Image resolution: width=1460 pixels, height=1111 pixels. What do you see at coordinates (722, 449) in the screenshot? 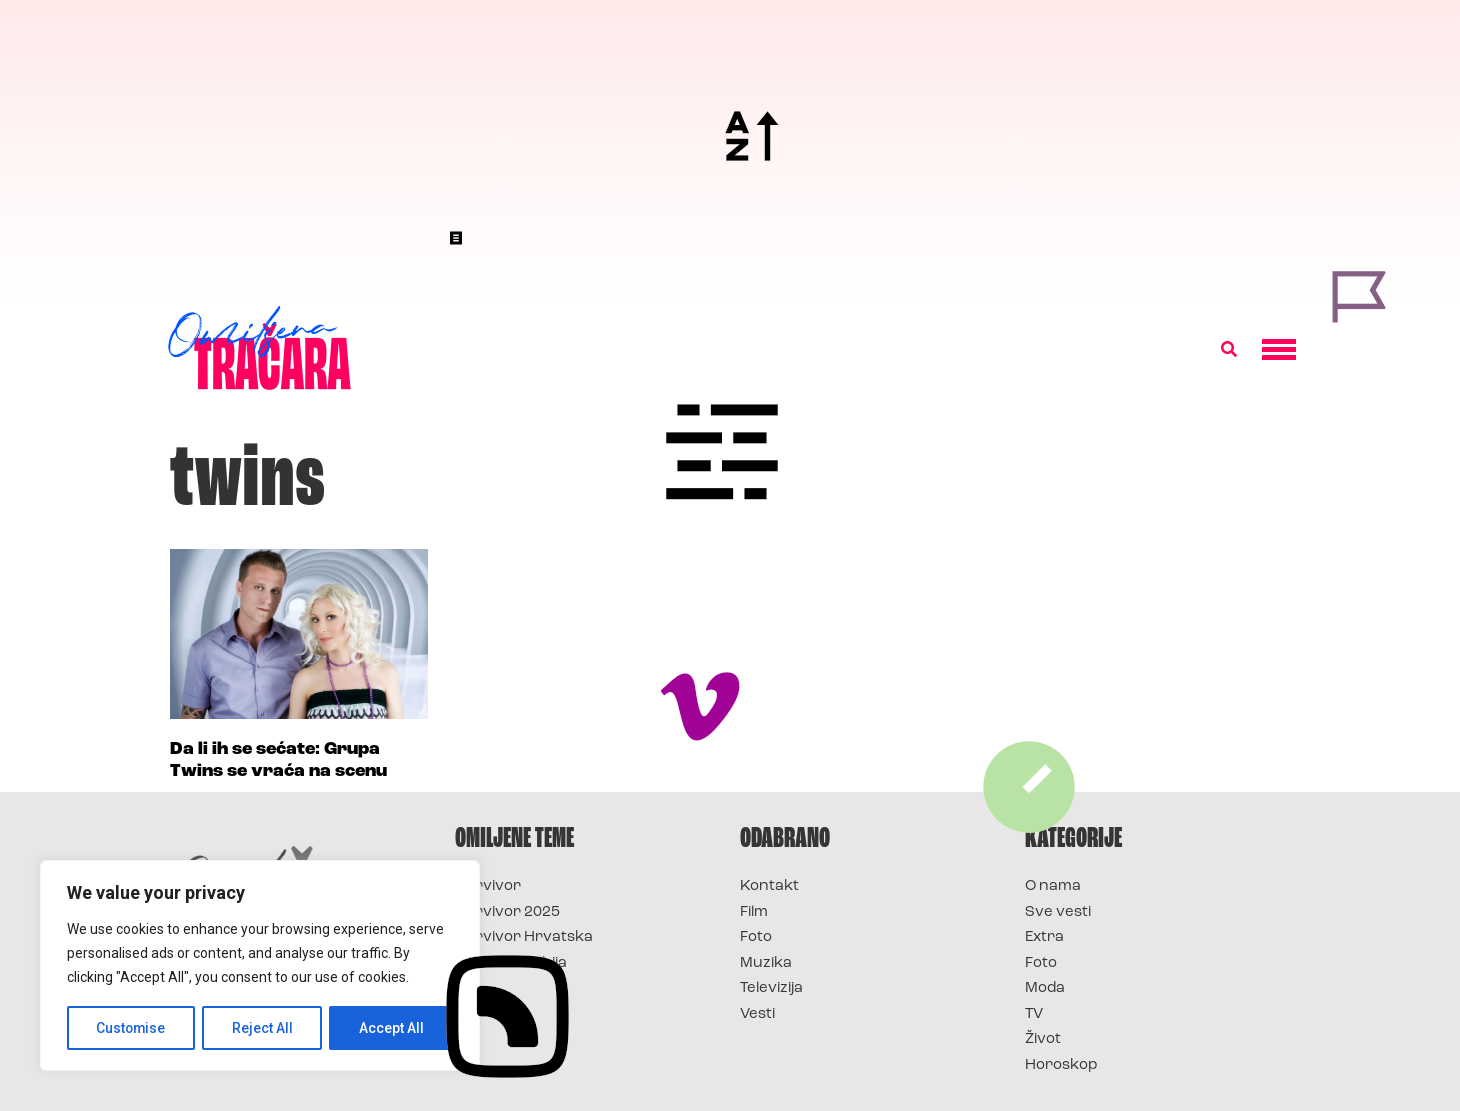
I see `indicates misty or foggy weather conditions` at bounding box center [722, 449].